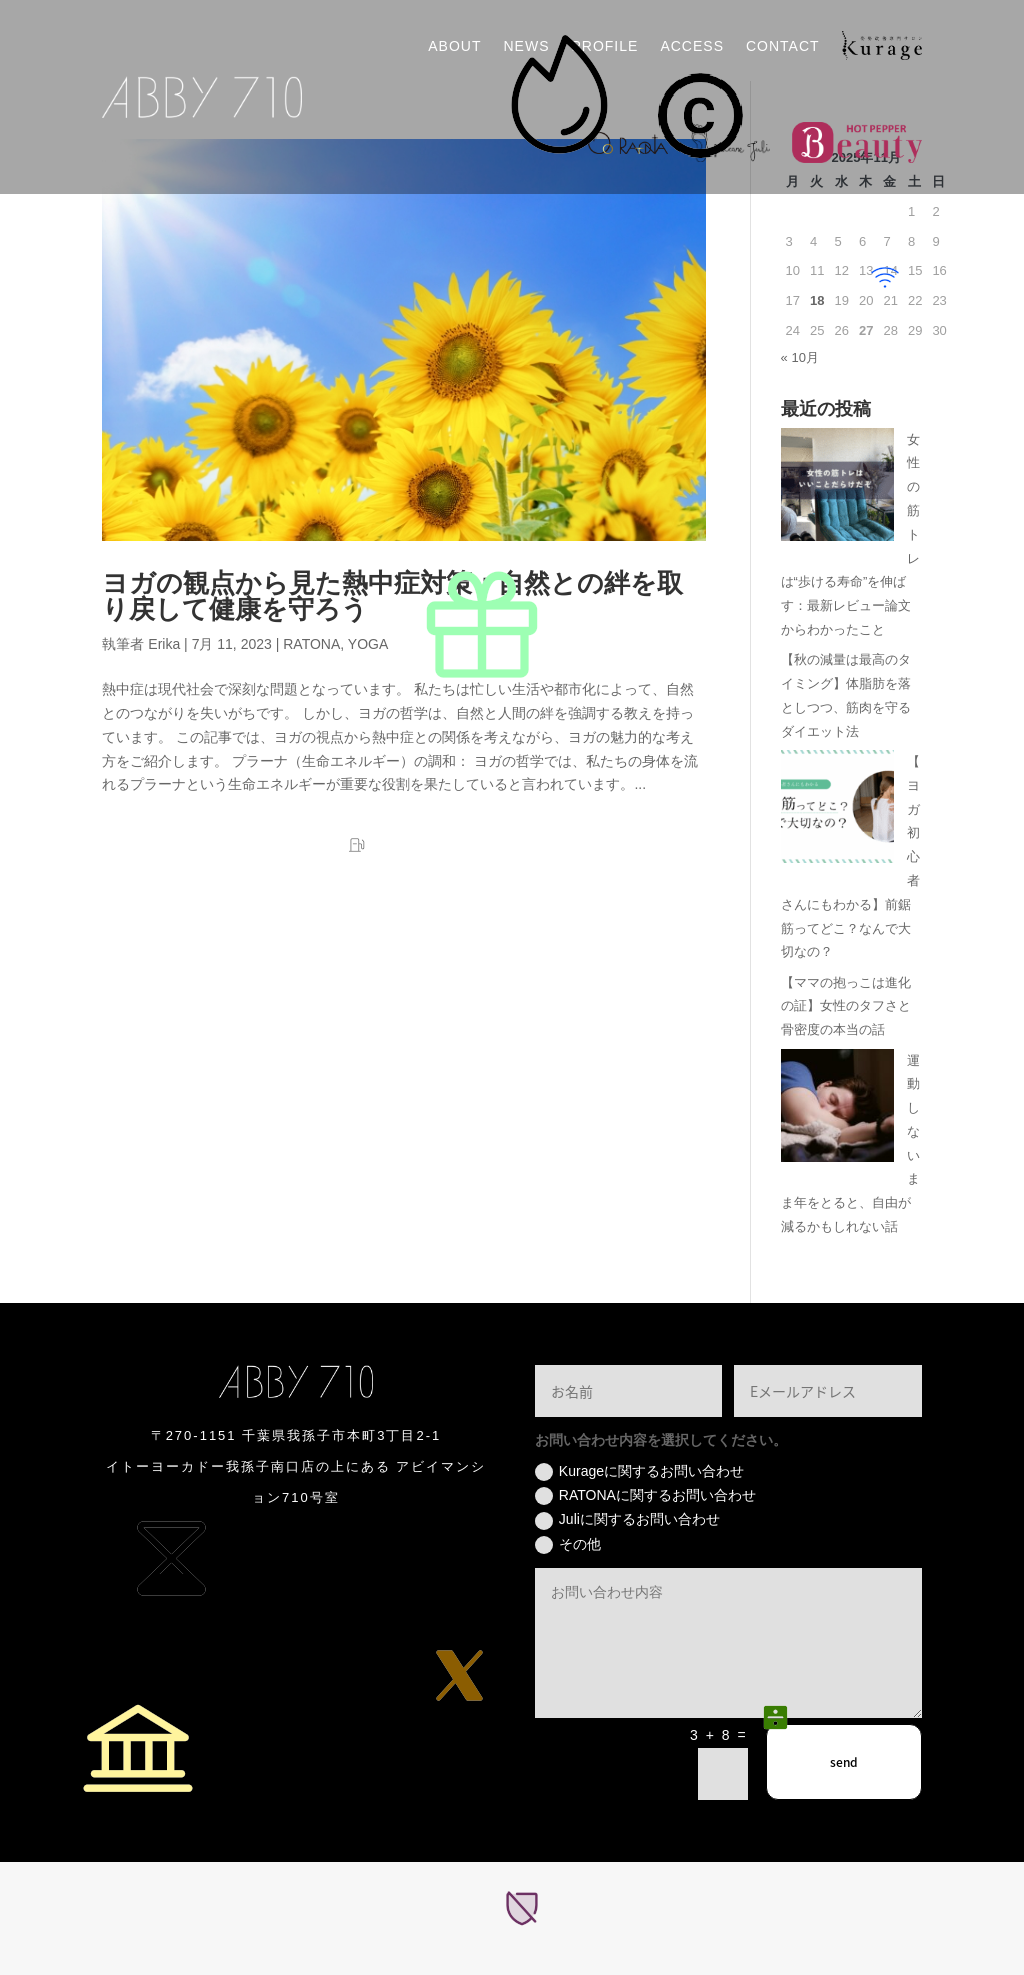  Describe the element at coordinates (171, 1558) in the screenshot. I see `indicates time is running low` at that location.